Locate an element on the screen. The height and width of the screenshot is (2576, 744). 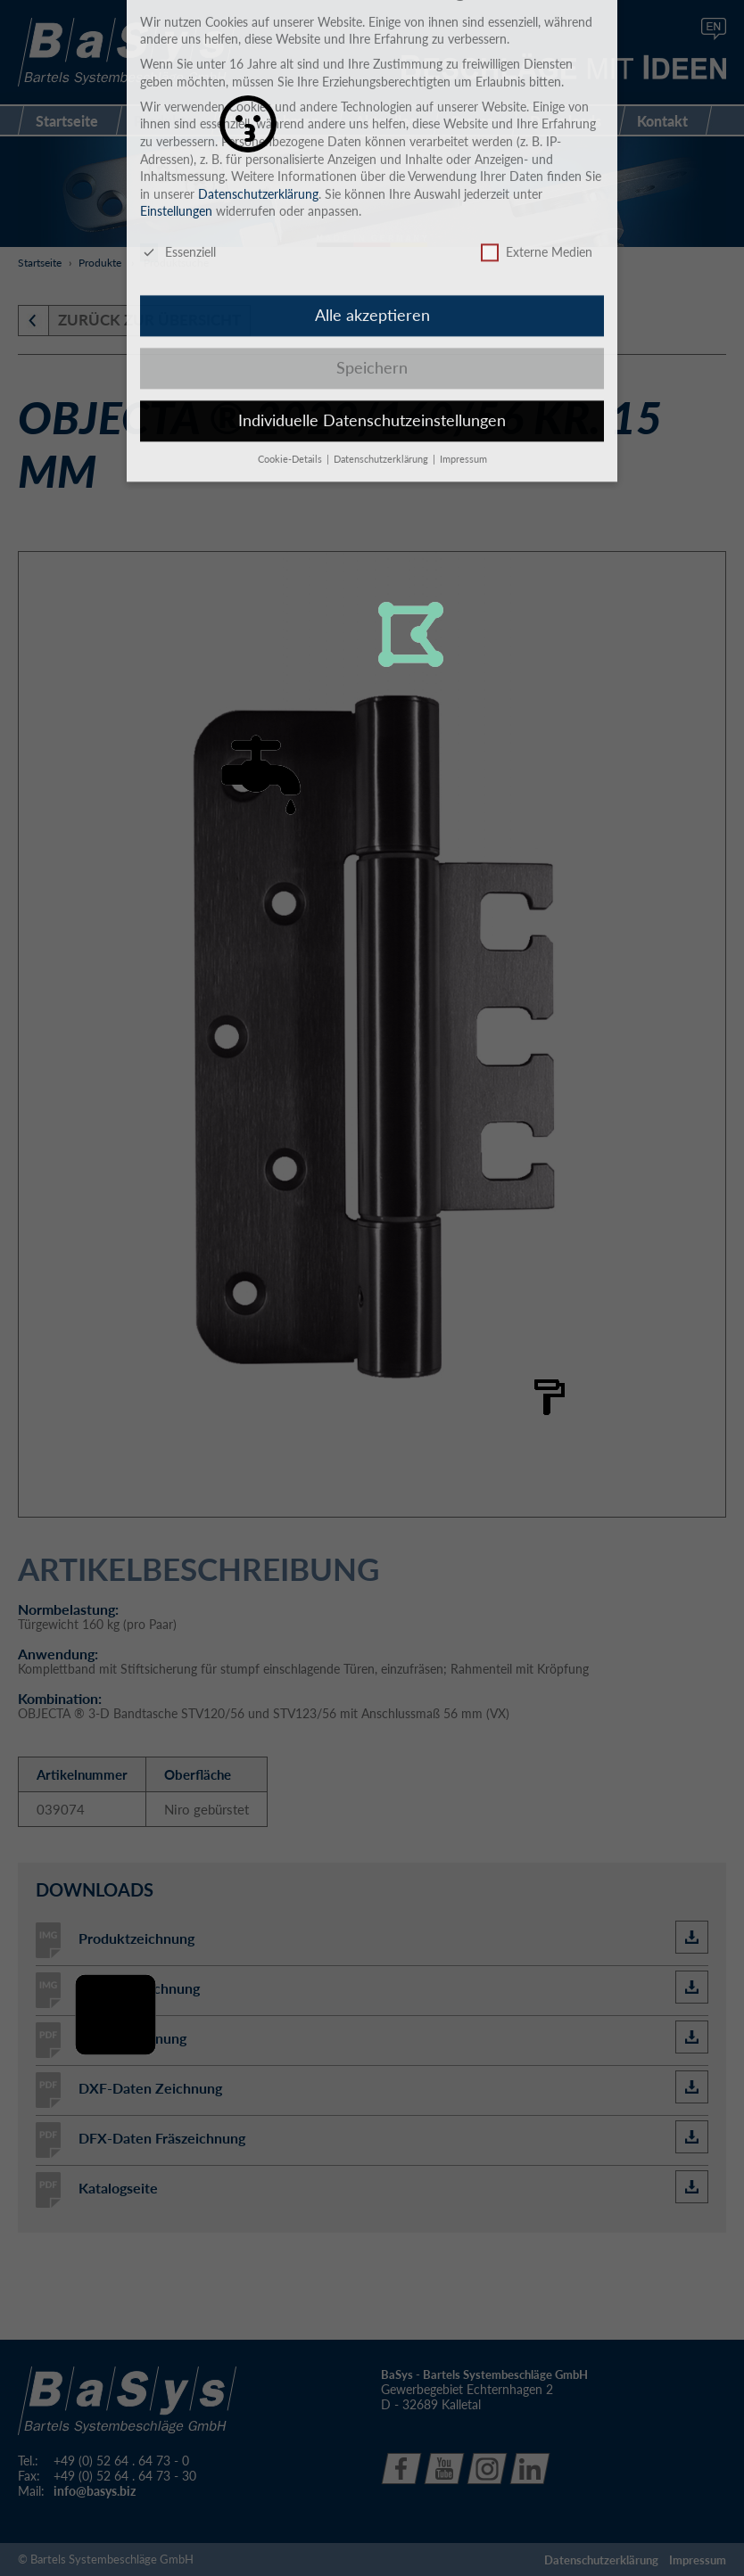
send a kiss or blowing kiss emoji is located at coordinates (248, 124).